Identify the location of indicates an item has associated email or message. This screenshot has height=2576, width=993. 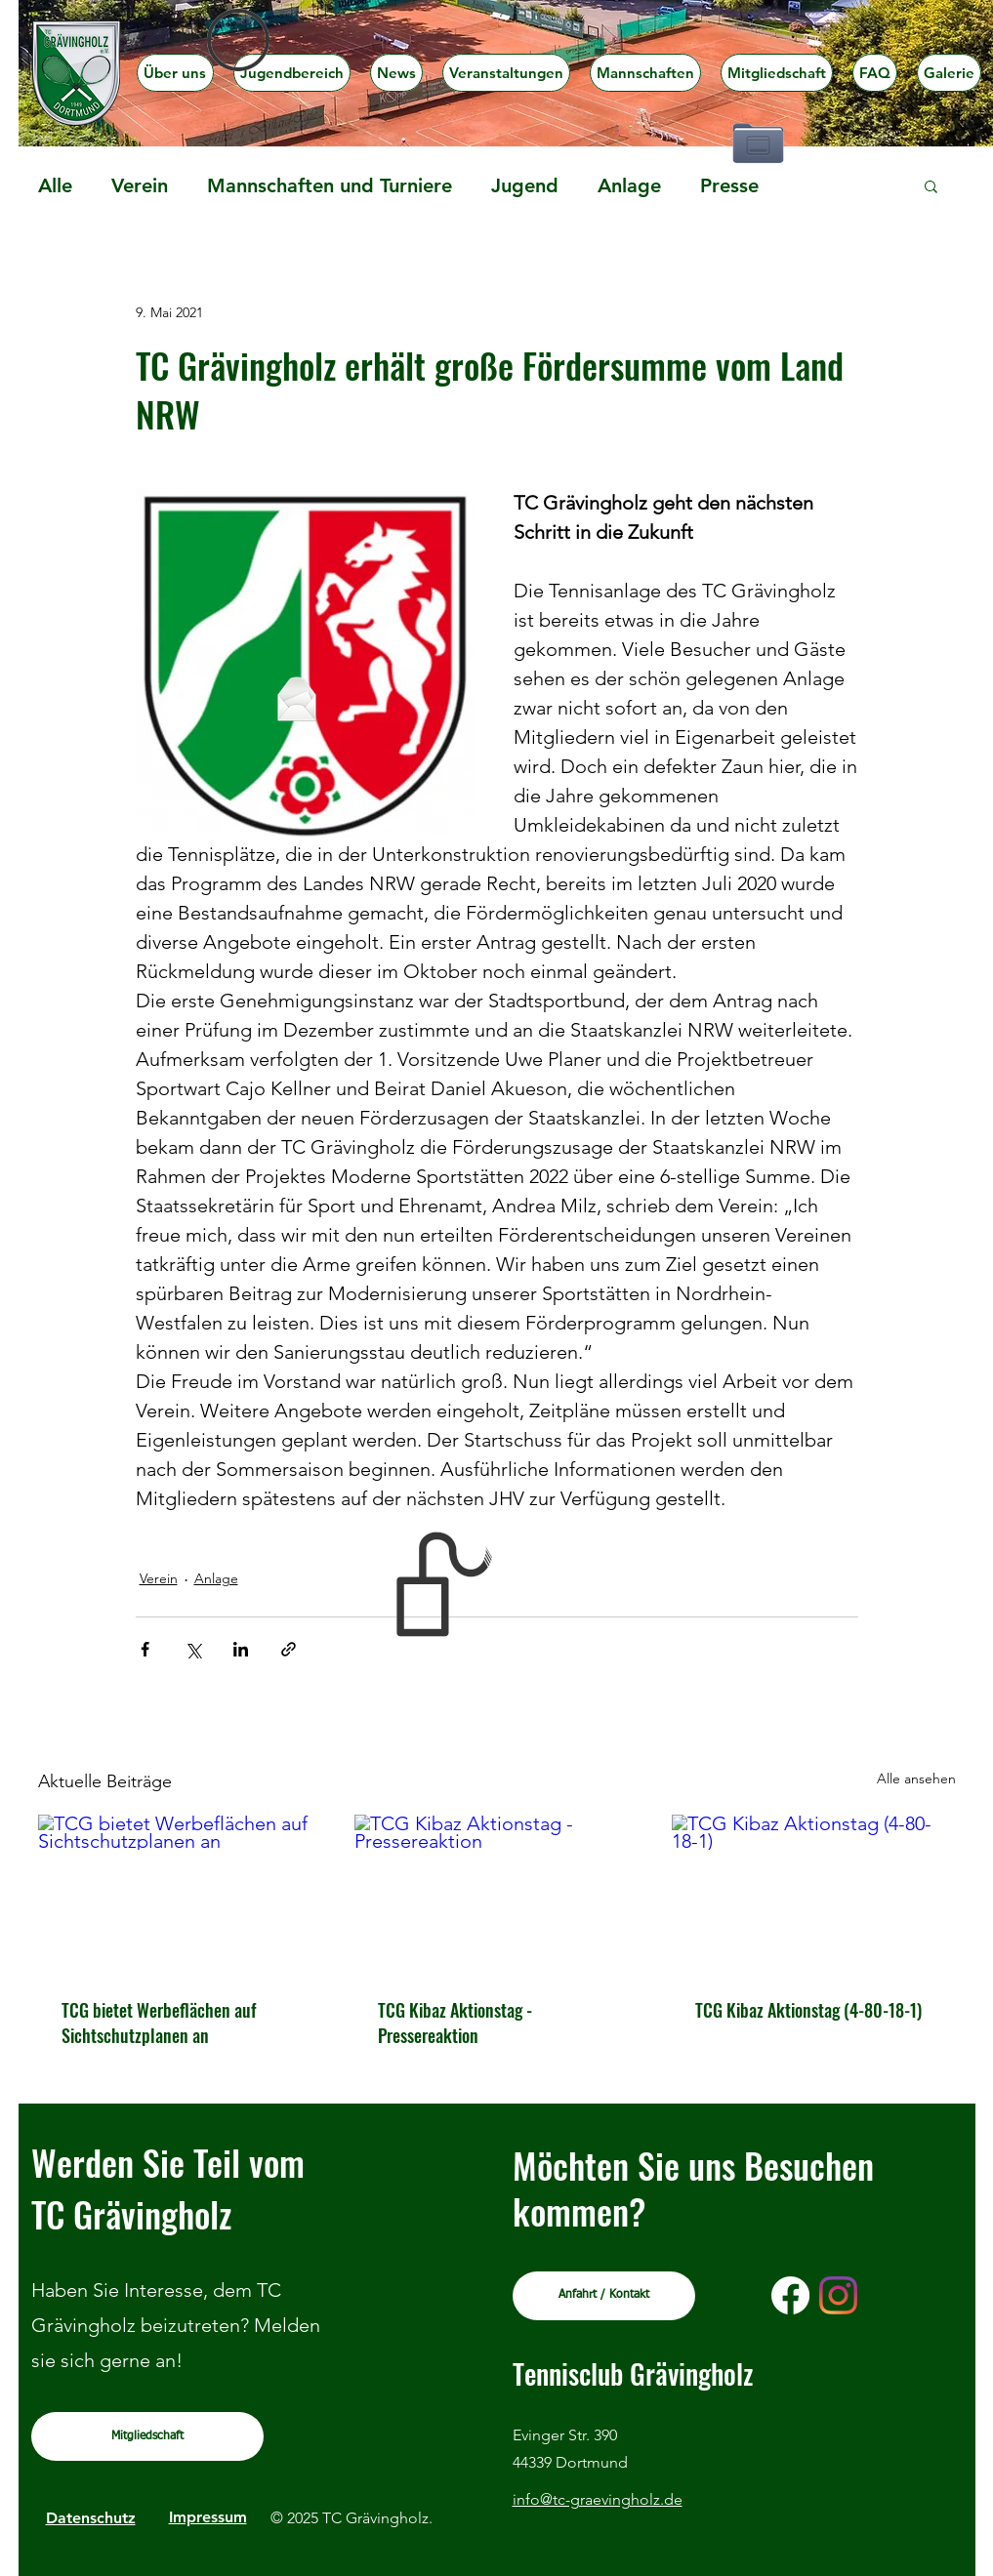
(297, 700).